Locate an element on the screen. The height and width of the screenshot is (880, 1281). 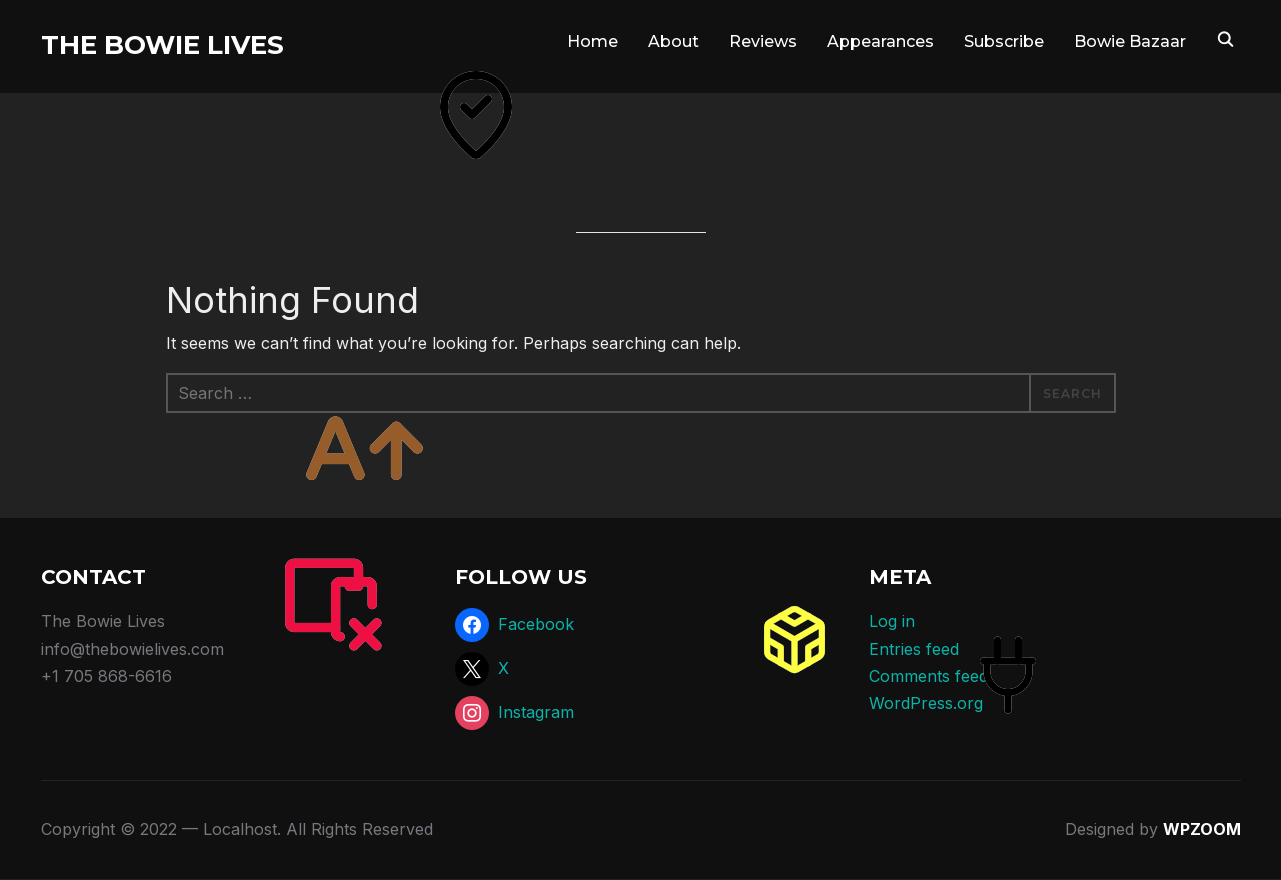
disconnect or remove a device is located at coordinates (331, 600).